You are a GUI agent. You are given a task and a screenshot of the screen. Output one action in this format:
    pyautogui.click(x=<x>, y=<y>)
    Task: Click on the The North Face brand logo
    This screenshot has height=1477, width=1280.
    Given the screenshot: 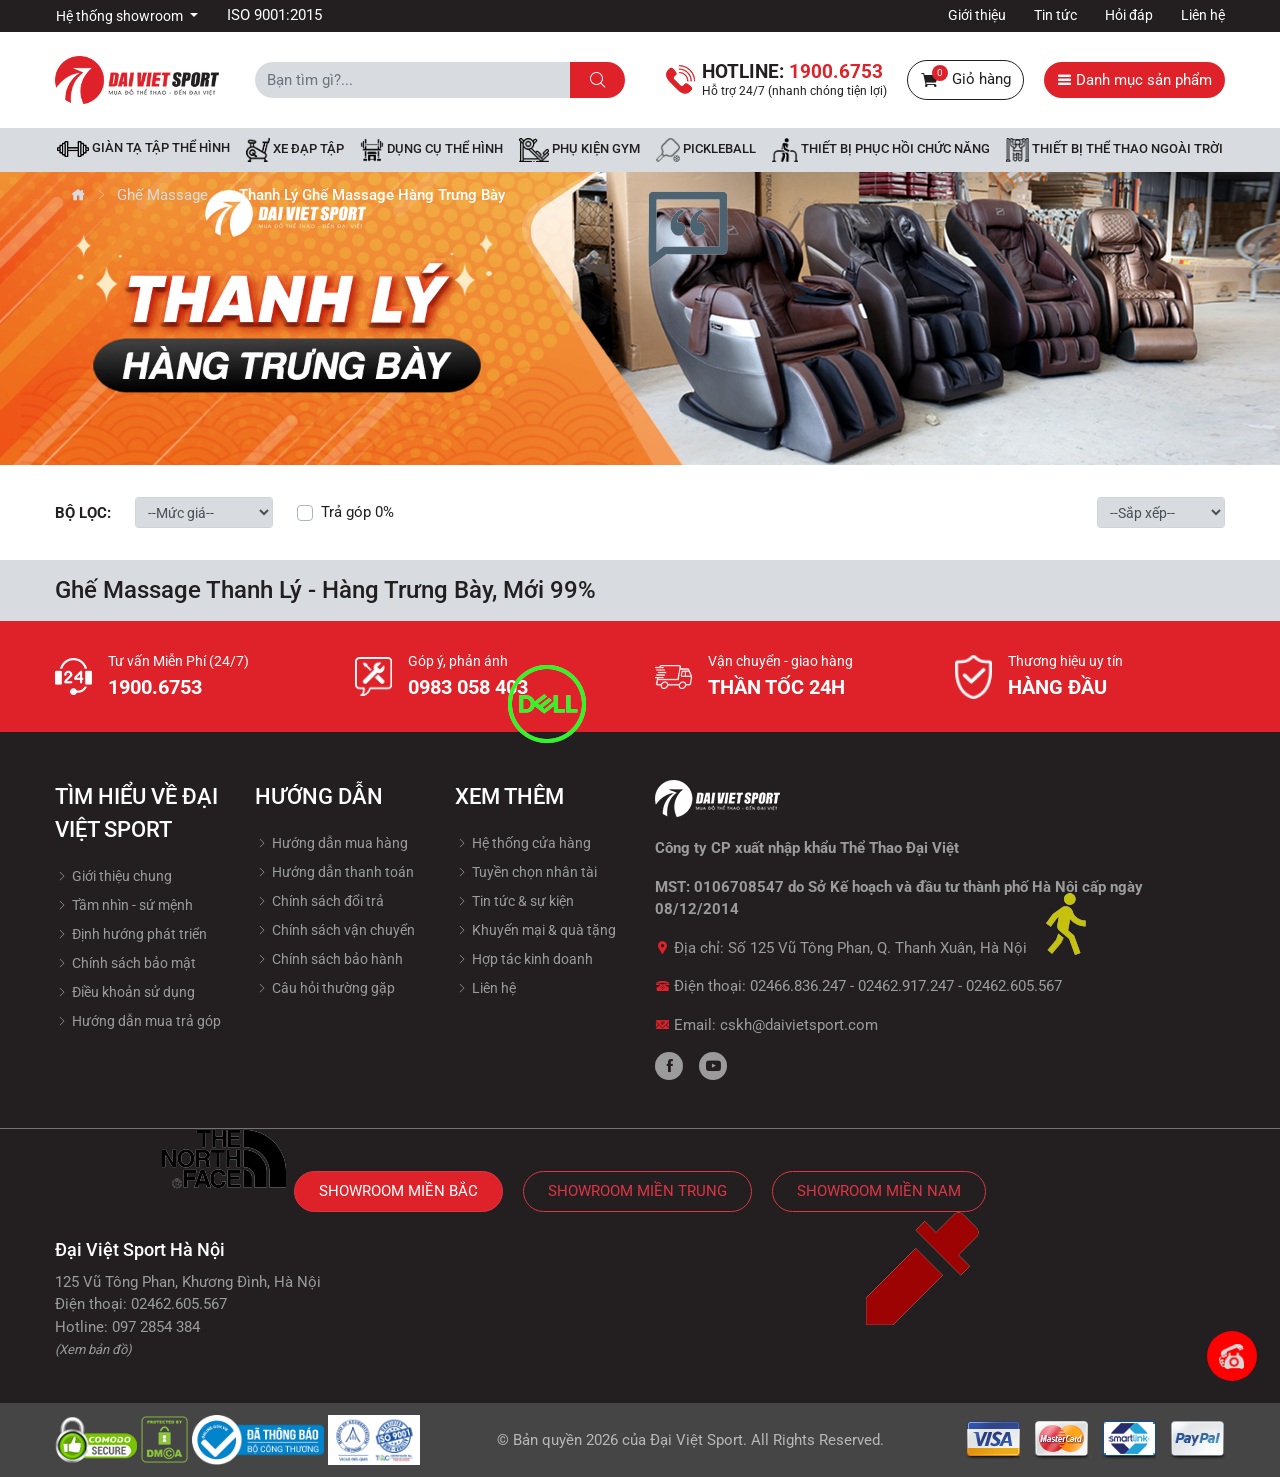 What is the action you would take?
    pyautogui.click(x=224, y=1159)
    